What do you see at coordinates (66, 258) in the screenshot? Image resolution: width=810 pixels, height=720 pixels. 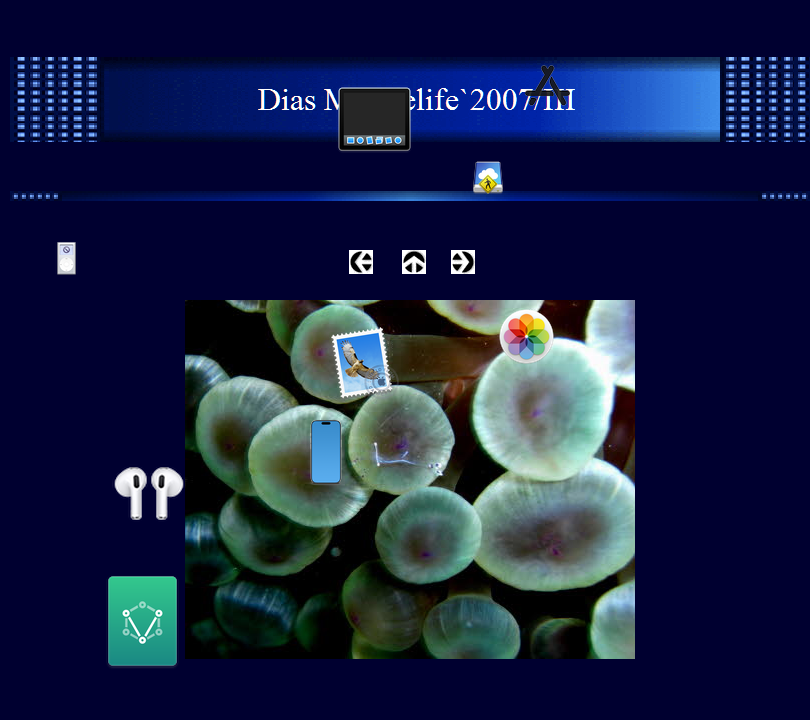 I see `iPod mini device icon` at bounding box center [66, 258].